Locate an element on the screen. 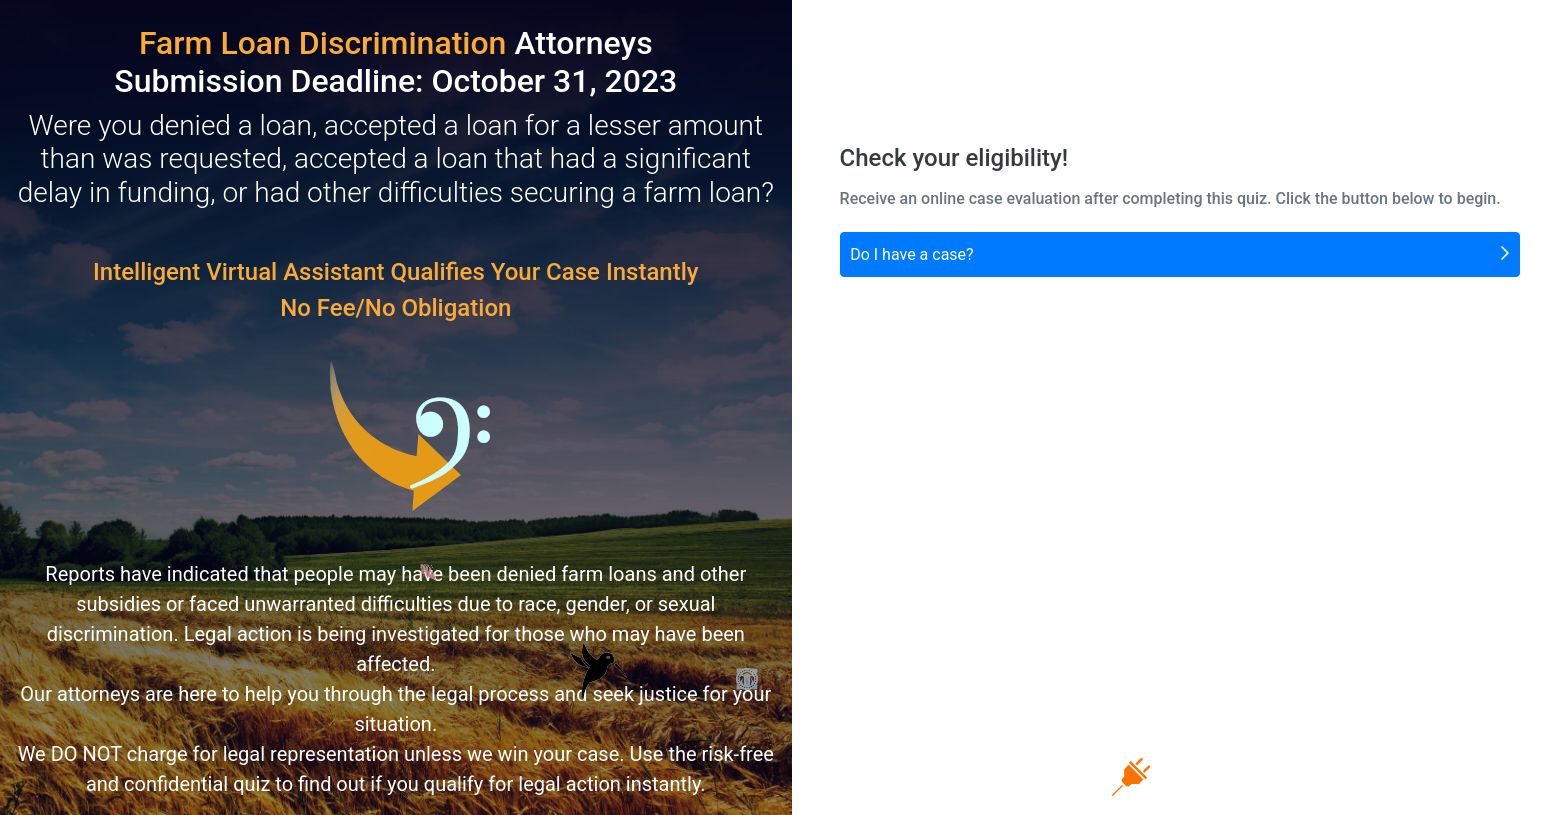  indicates bass clef or low-range musical notation is located at coordinates (450, 443).